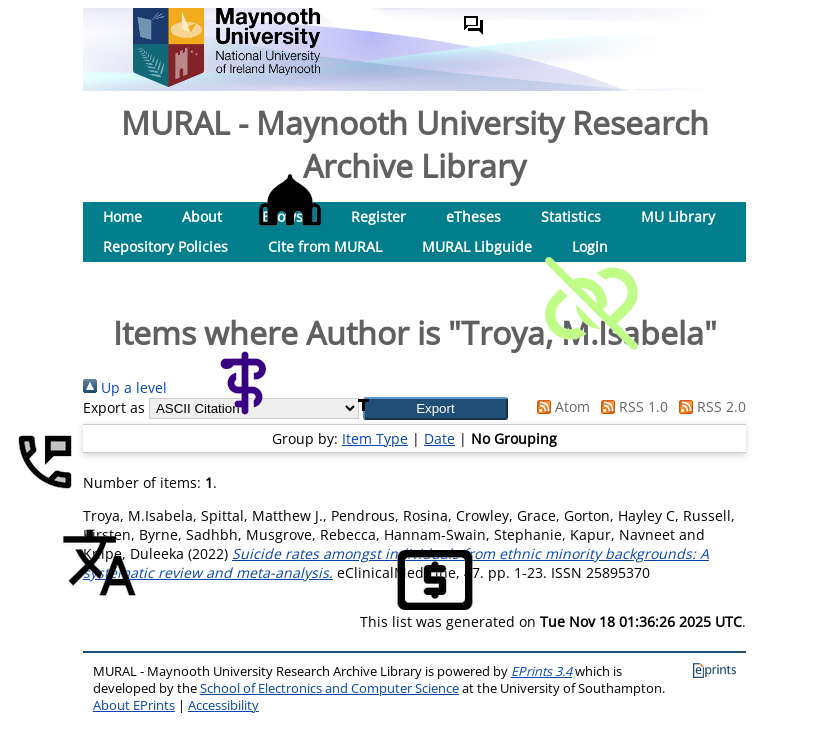 The height and width of the screenshot is (729, 829). Describe the element at coordinates (363, 405) in the screenshot. I see `add a title or heading to your document` at that location.